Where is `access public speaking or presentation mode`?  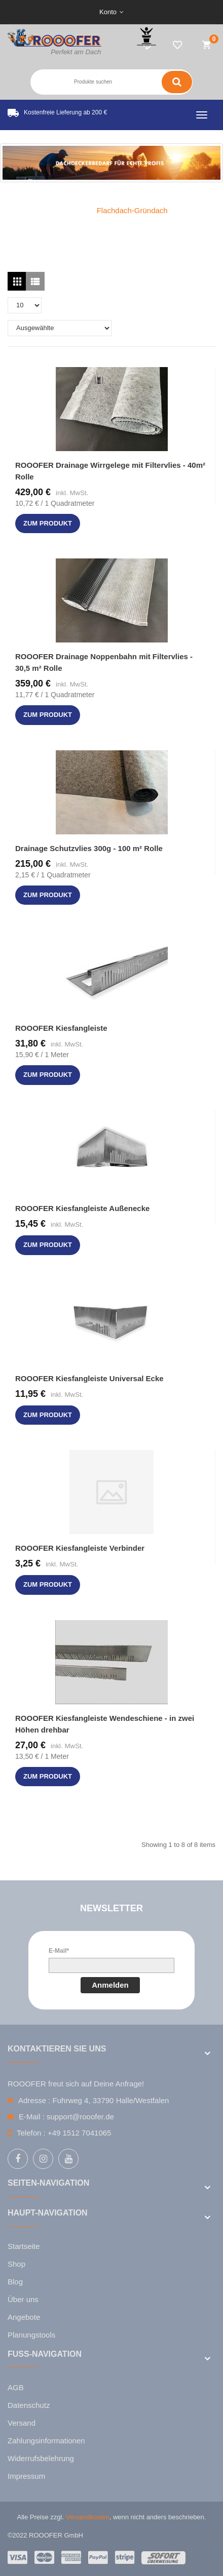 access public speaking or presentation mode is located at coordinates (146, 36).